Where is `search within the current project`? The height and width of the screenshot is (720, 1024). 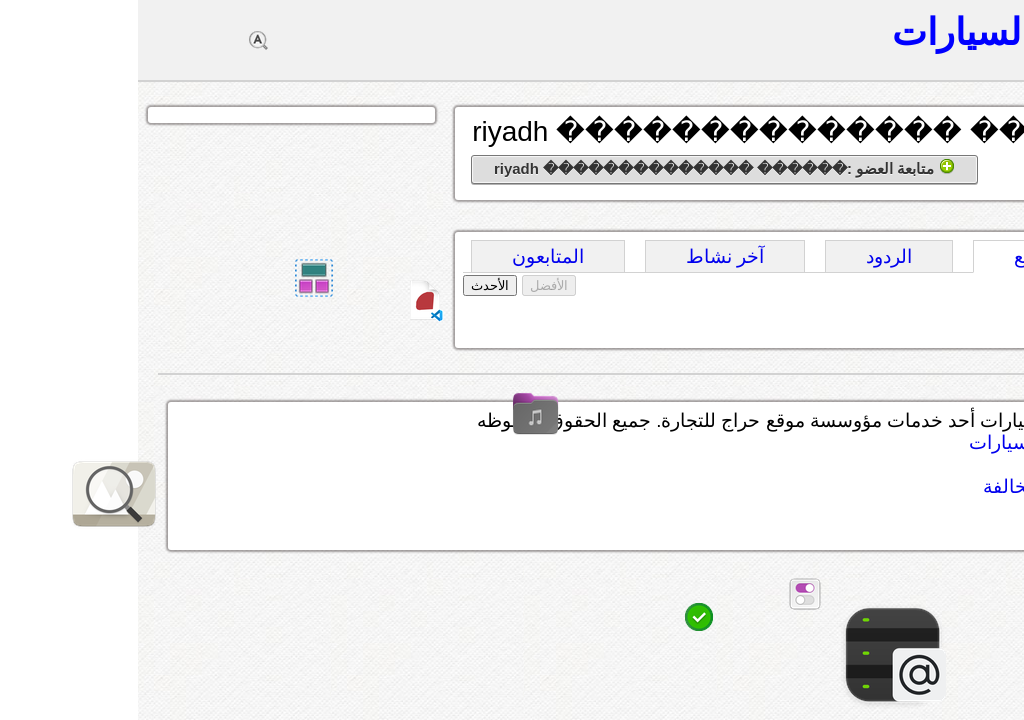 search within the current project is located at coordinates (258, 40).